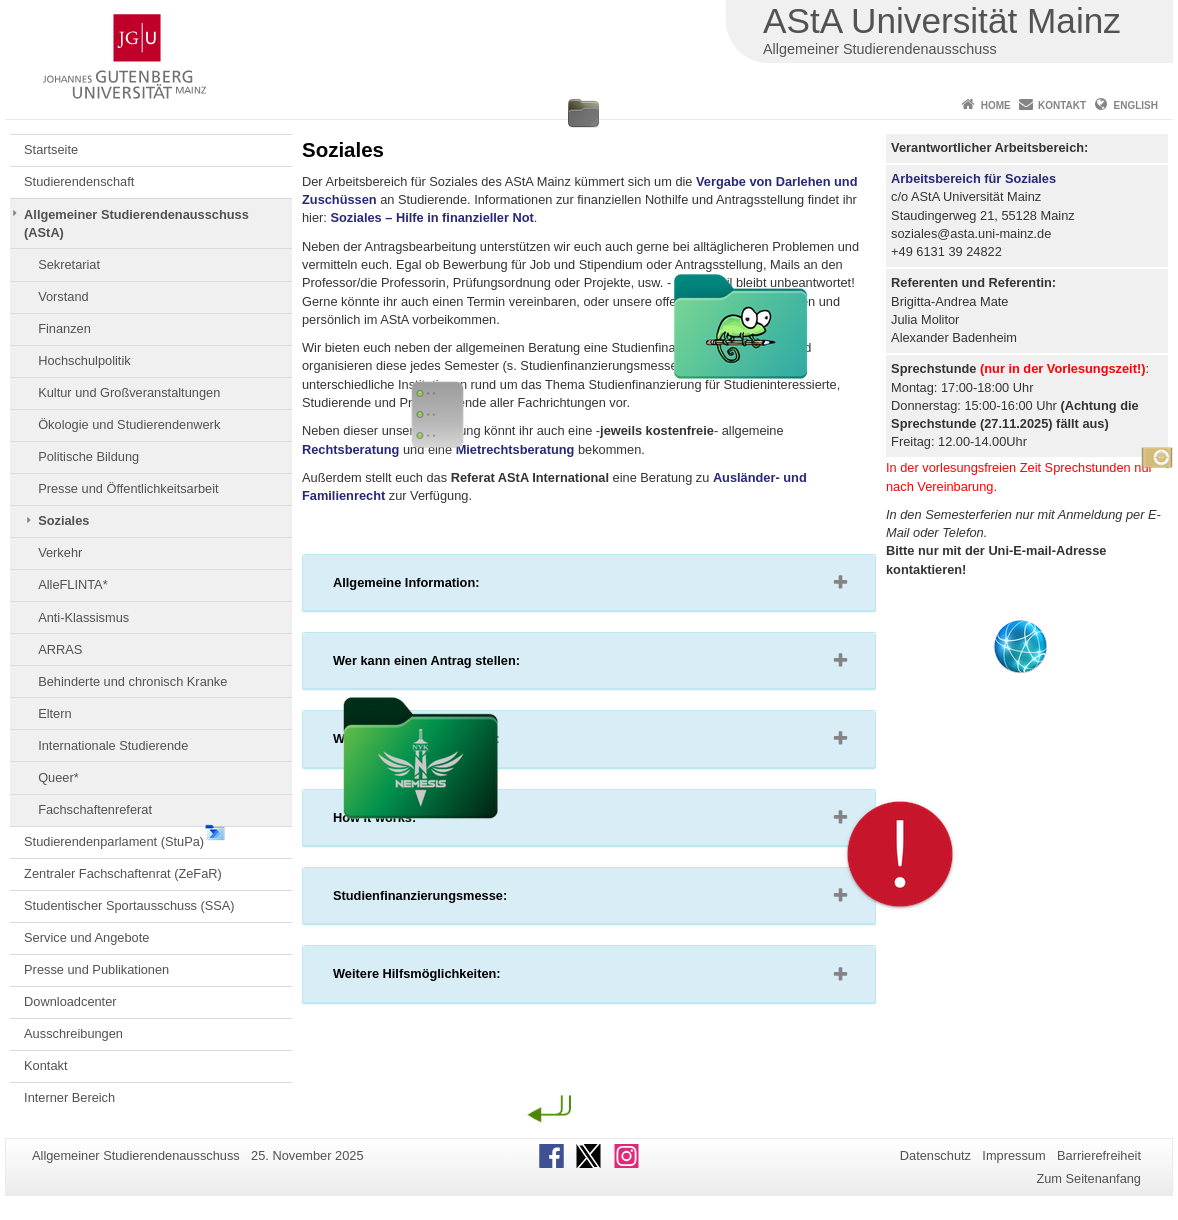  I want to click on indicates important or high-priority item, so click(900, 854).